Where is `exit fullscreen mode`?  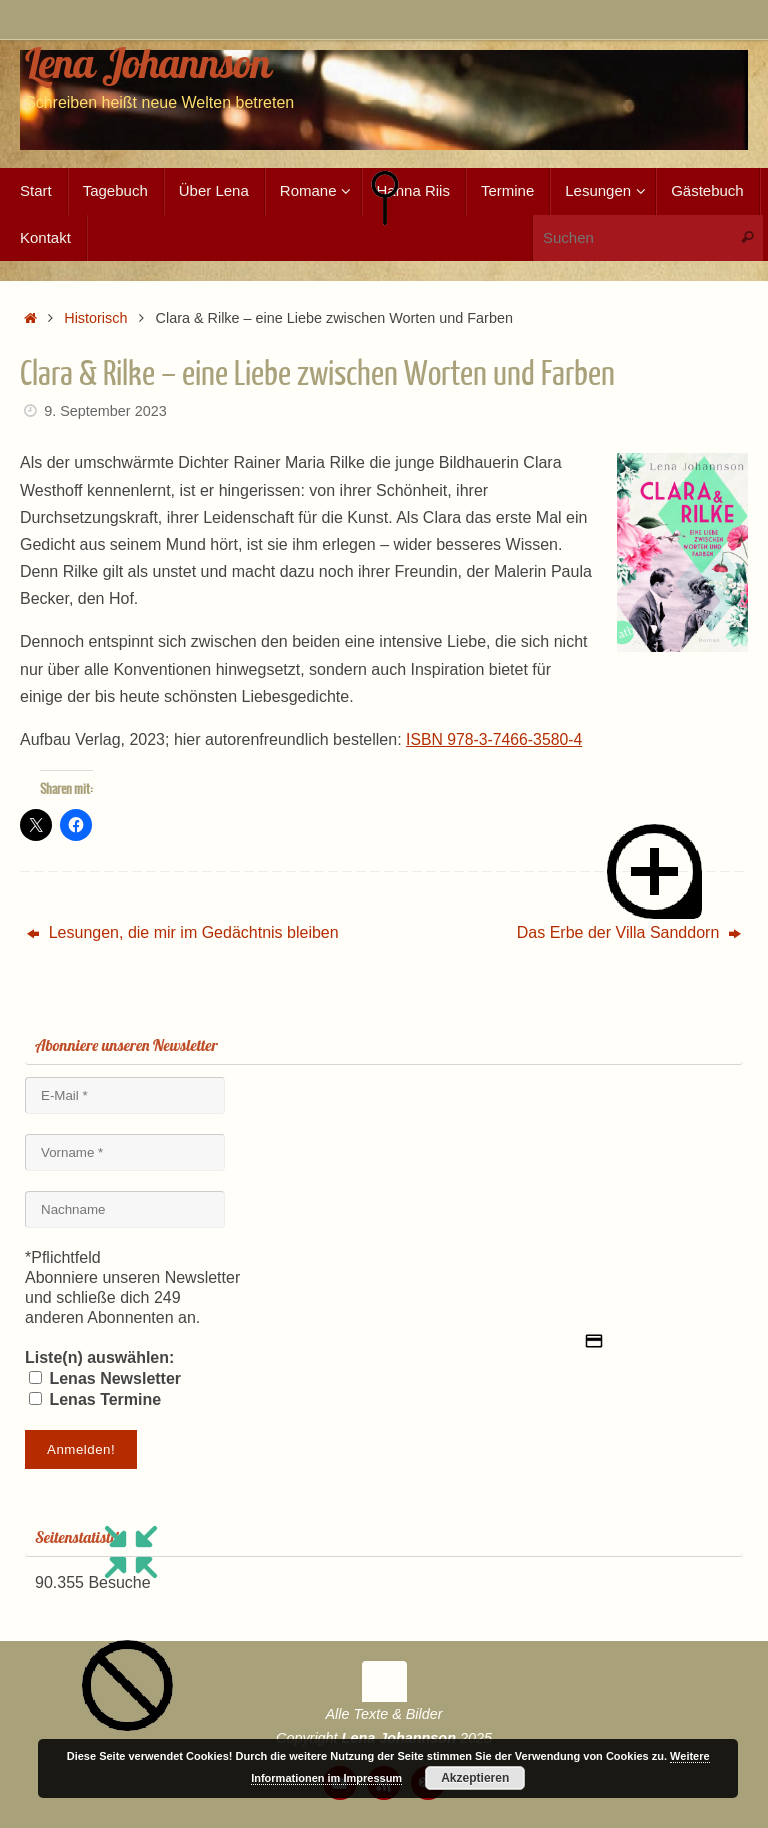
exit fullscreen mode is located at coordinates (131, 1552).